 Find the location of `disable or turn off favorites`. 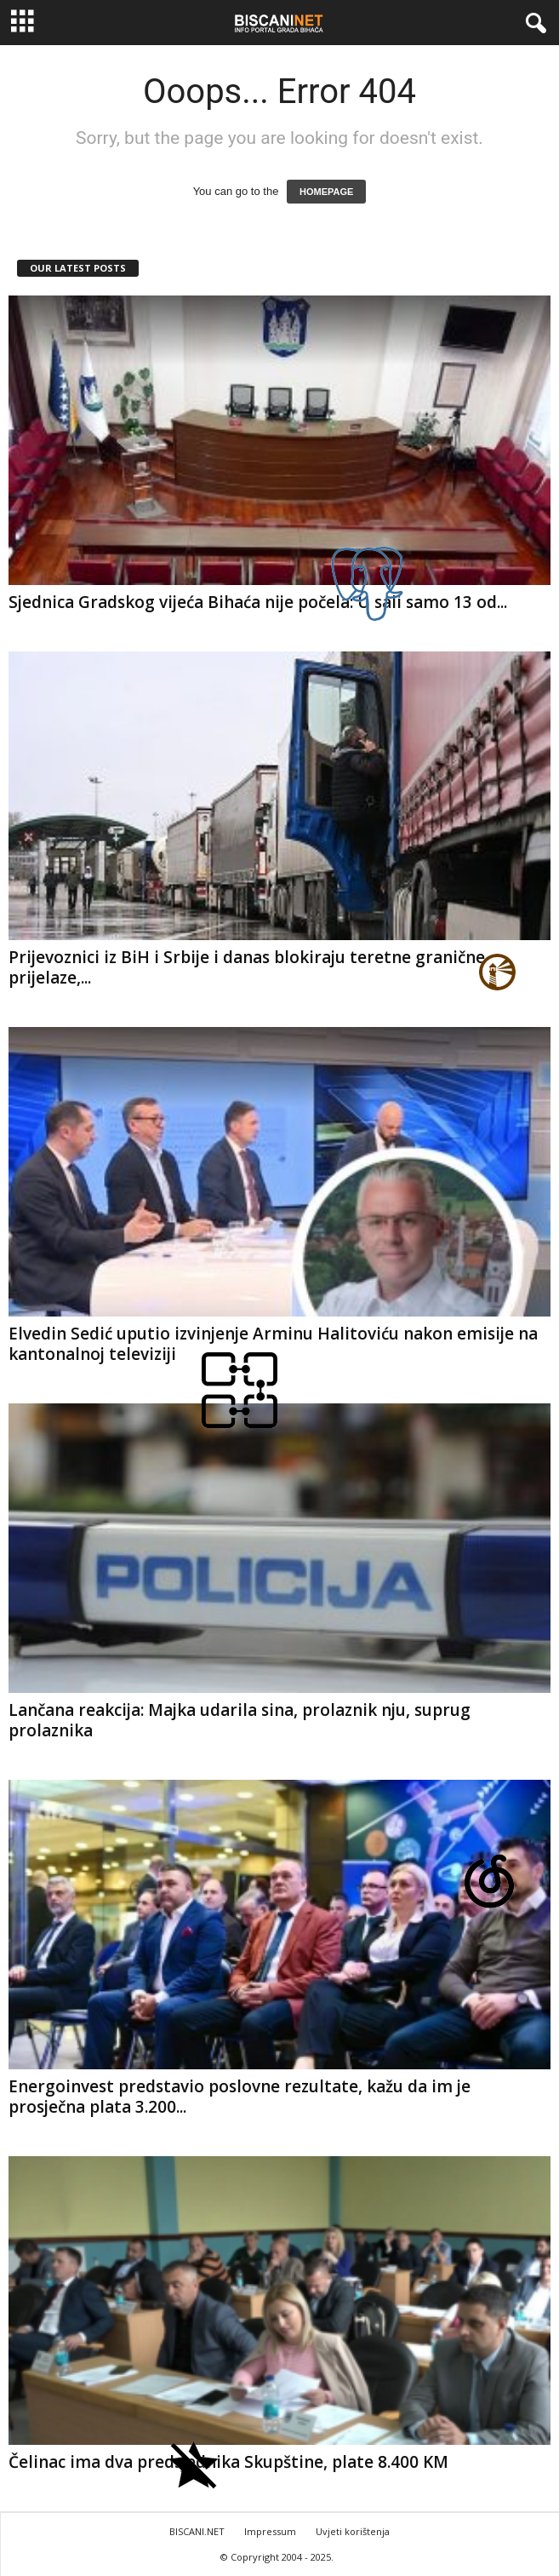

disable or turn off favorites is located at coordinates (193, 2465).